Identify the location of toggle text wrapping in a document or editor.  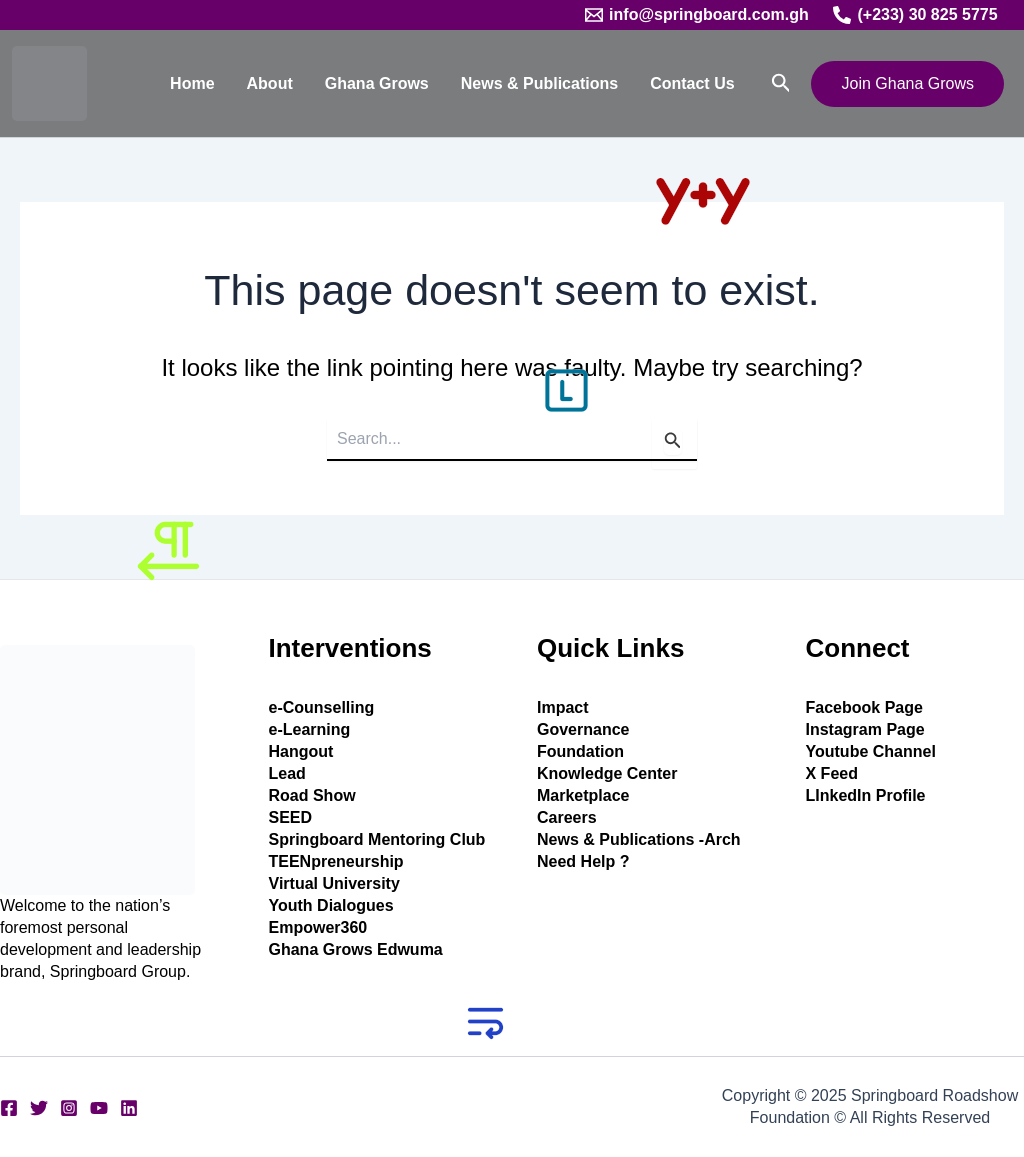
(485, 1021).